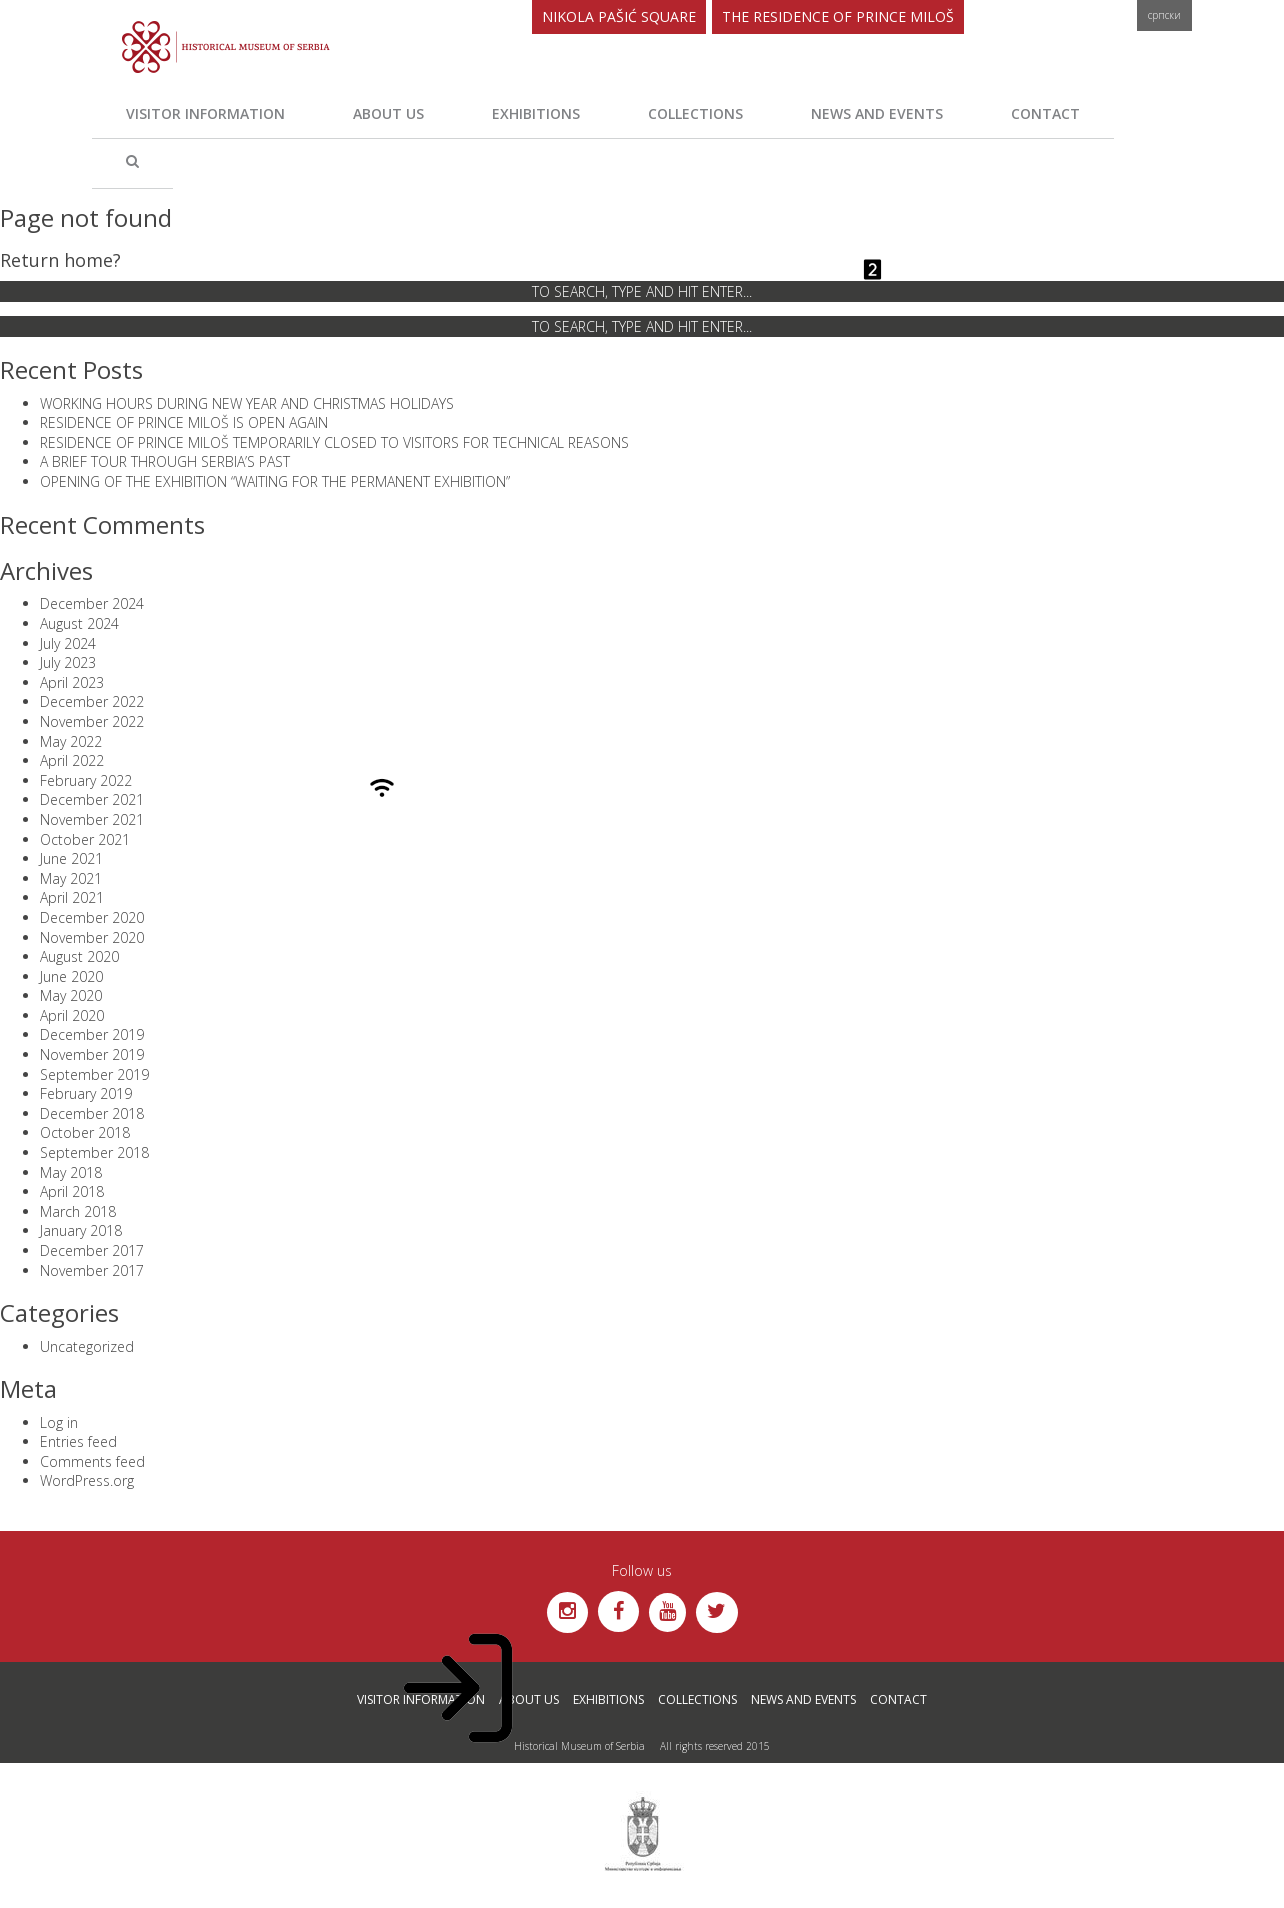 The height and width of the screenshot is (1908, 1284). What do you see at coordinates (382, 784) in the screenshot?
I see `indicates medium wifi signal strength` at bounding box center [382, 784].